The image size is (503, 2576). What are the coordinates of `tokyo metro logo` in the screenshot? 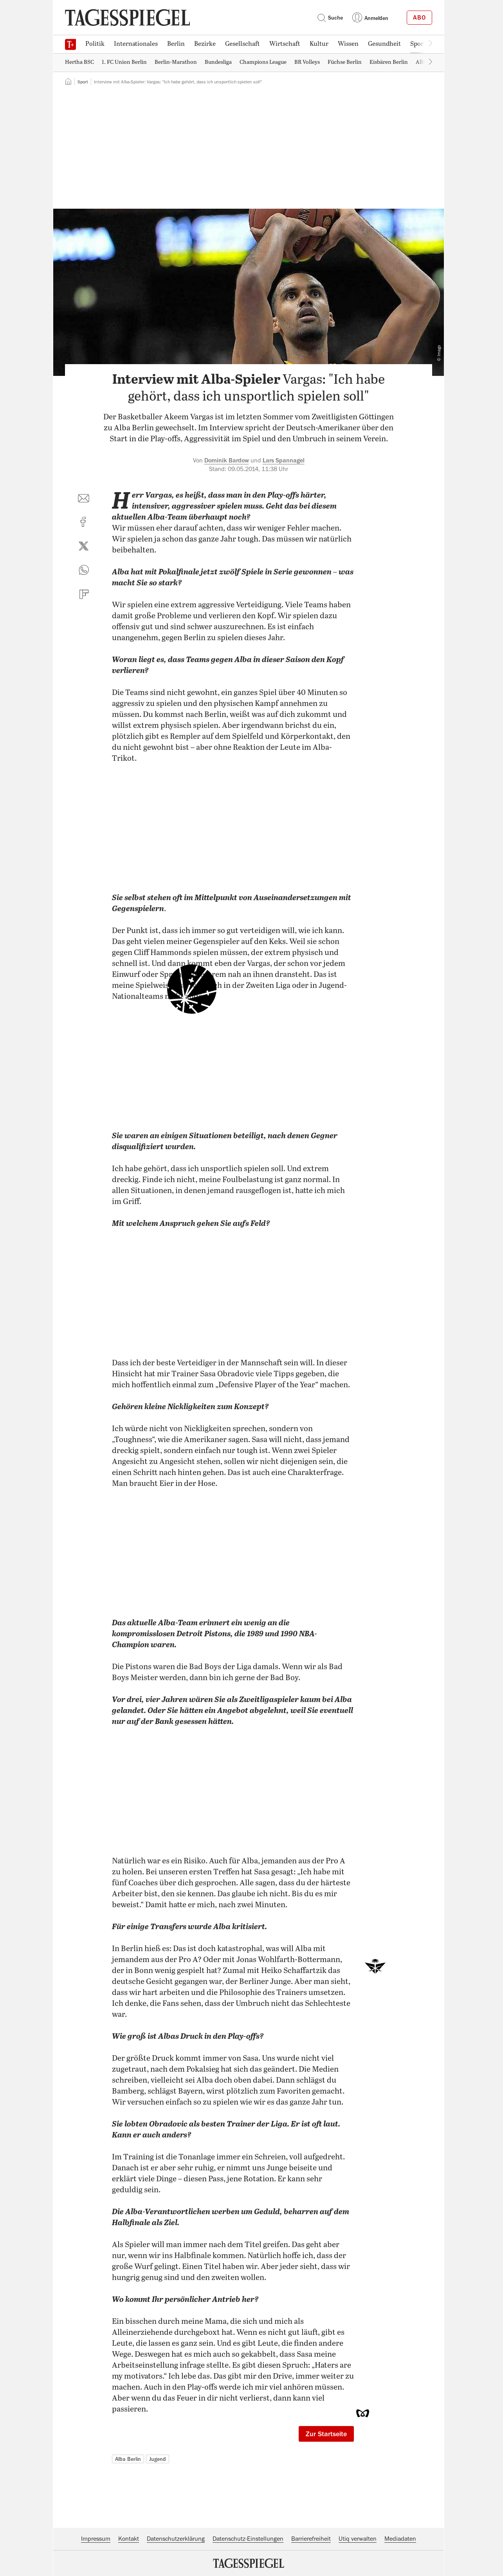 It's located at (362, 2413).